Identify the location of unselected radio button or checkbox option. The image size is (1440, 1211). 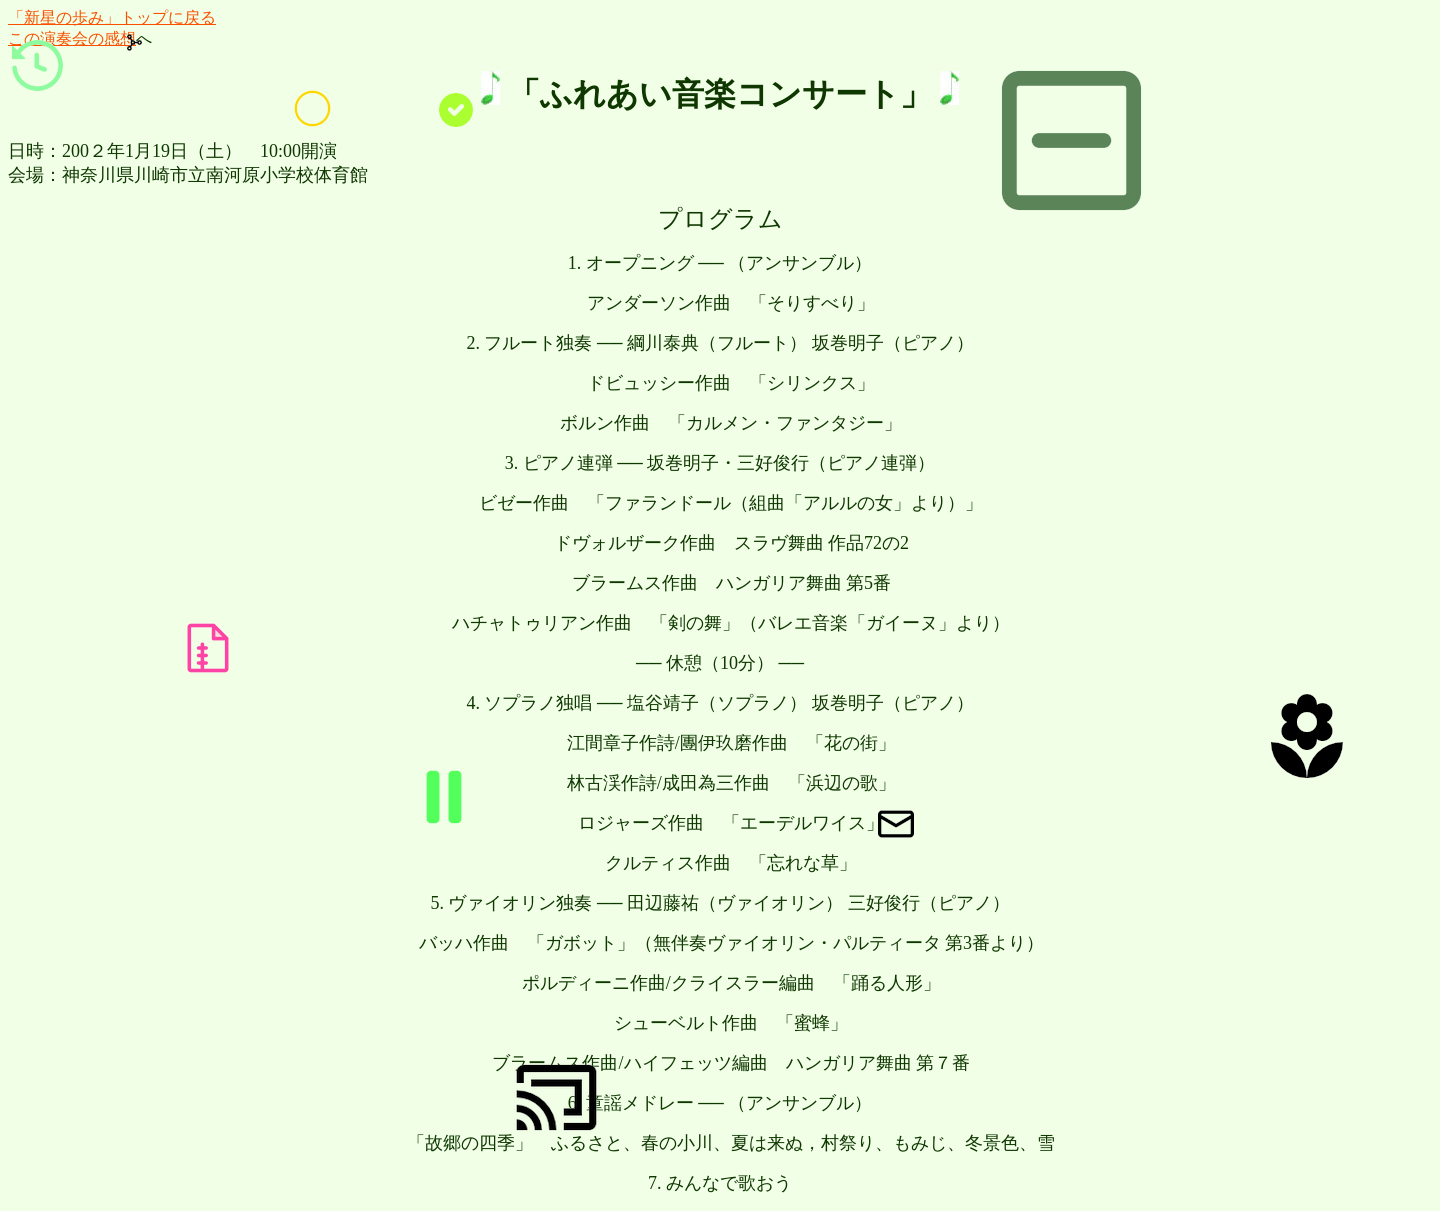
(312, 108).